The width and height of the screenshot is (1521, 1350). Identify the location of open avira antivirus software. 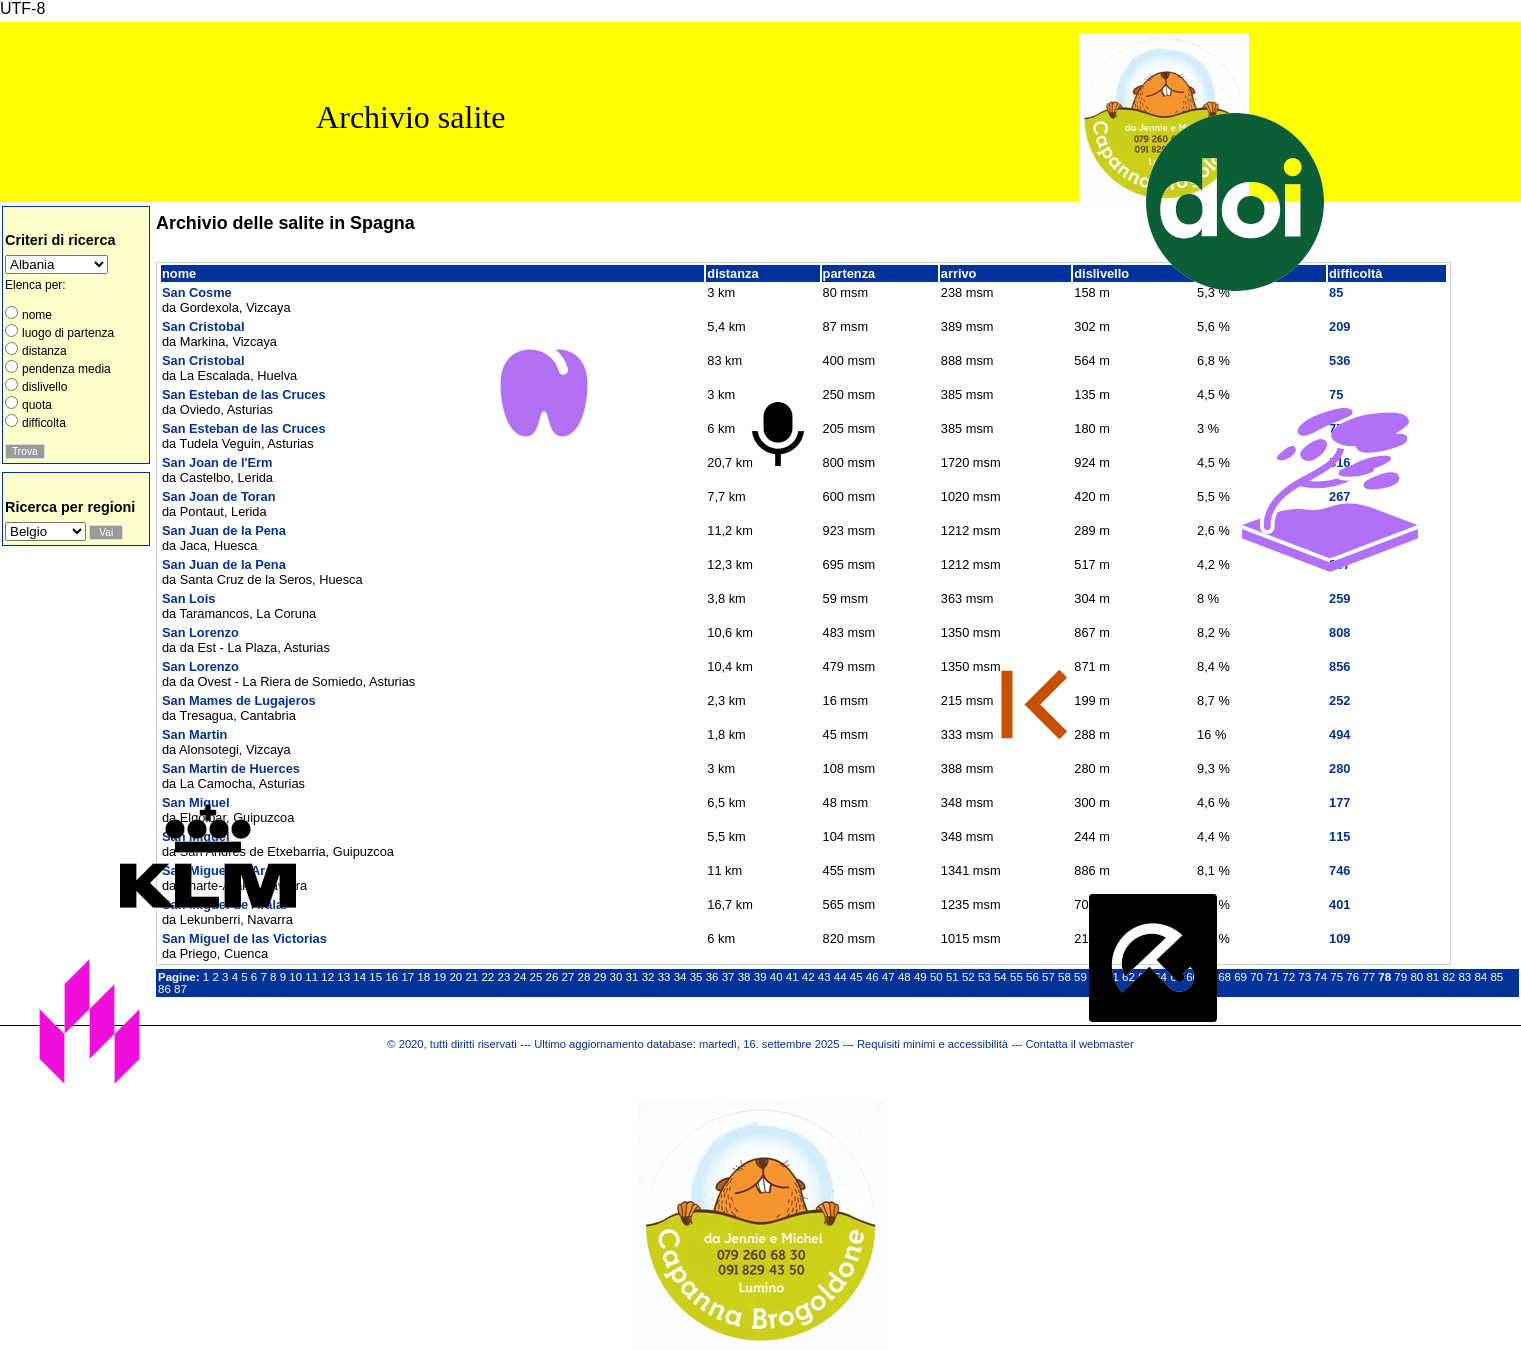
(1153, 958).